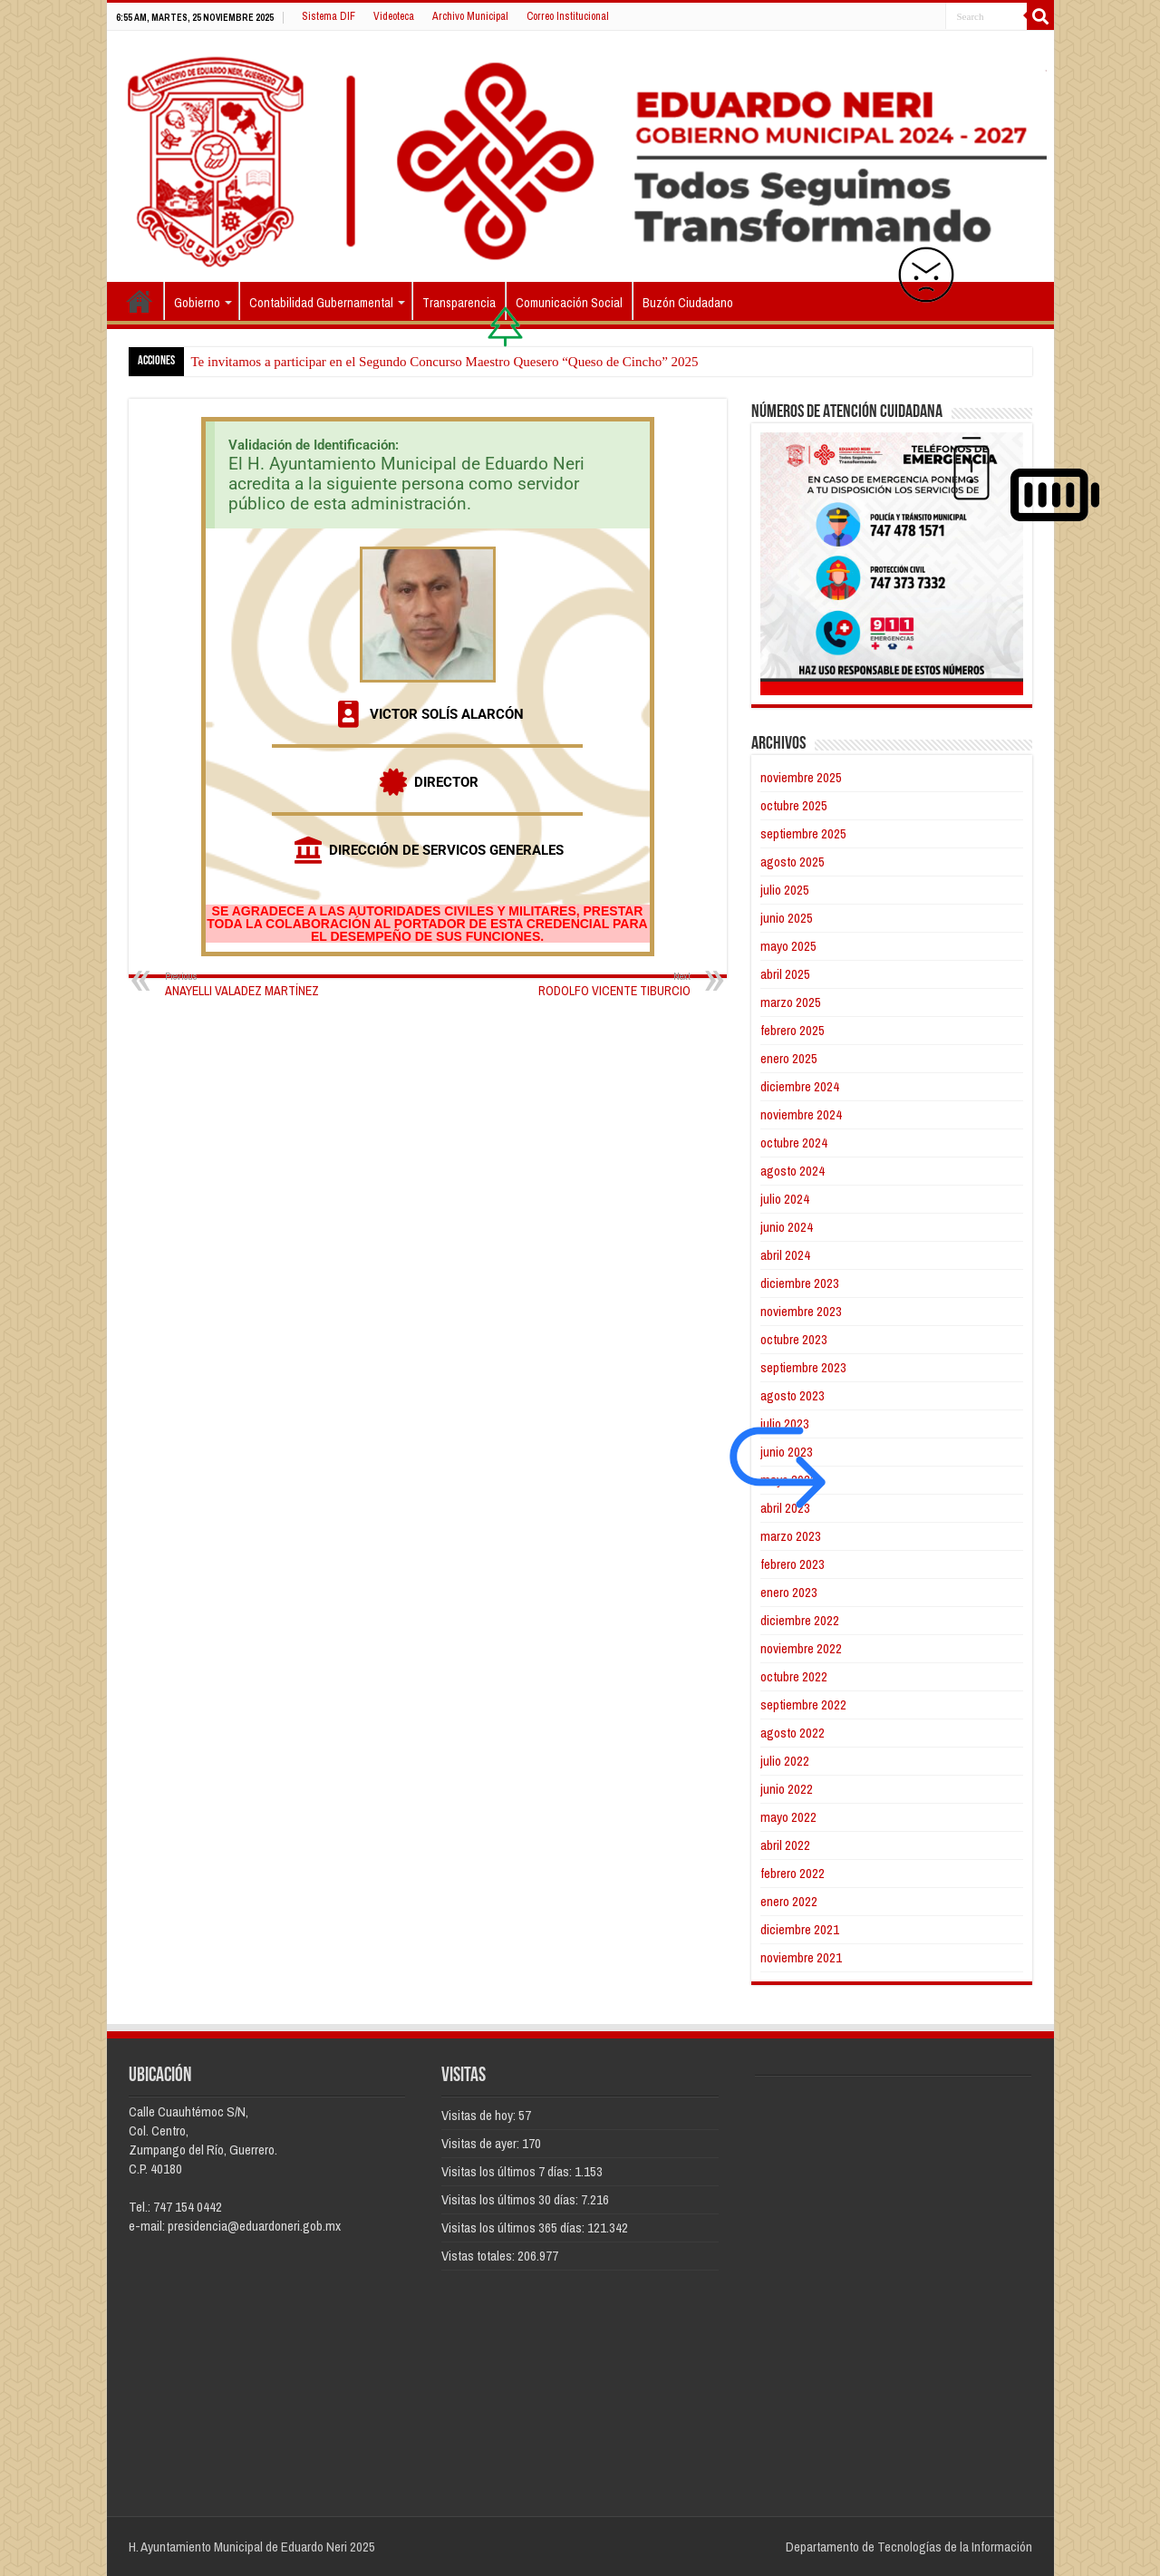 The image size is (1160, 2576). Describe the element at coordinates (926, 275) in the screenshot. I see `react to a message with anger` at that location.